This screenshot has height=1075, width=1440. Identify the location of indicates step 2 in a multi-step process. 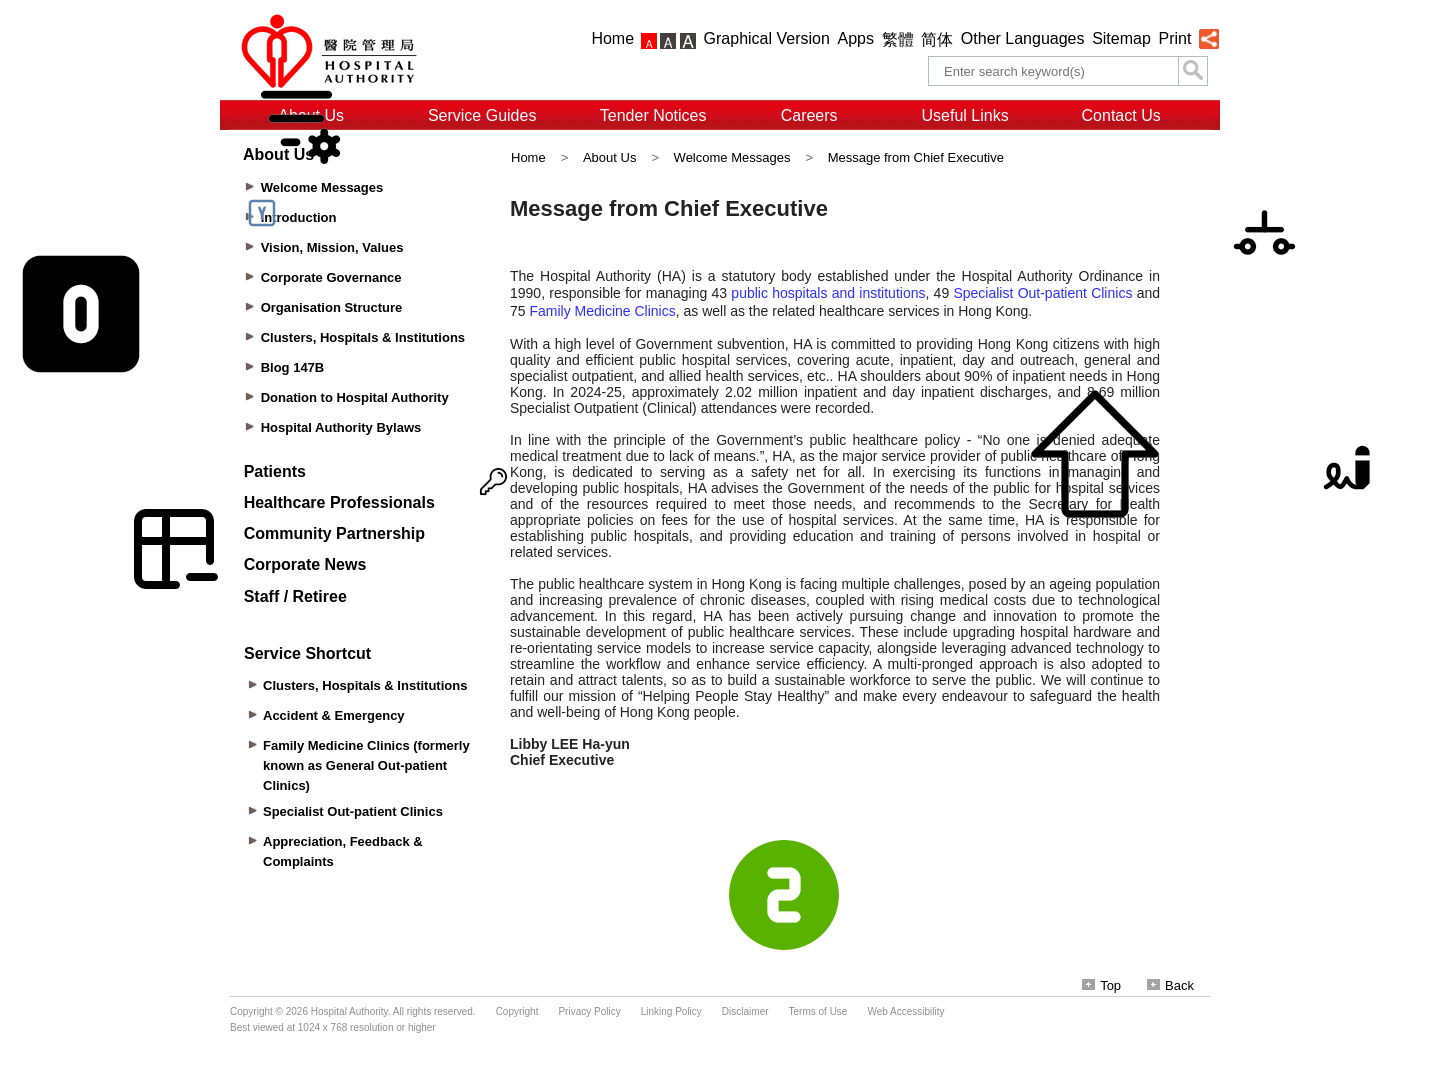
(784, 895).